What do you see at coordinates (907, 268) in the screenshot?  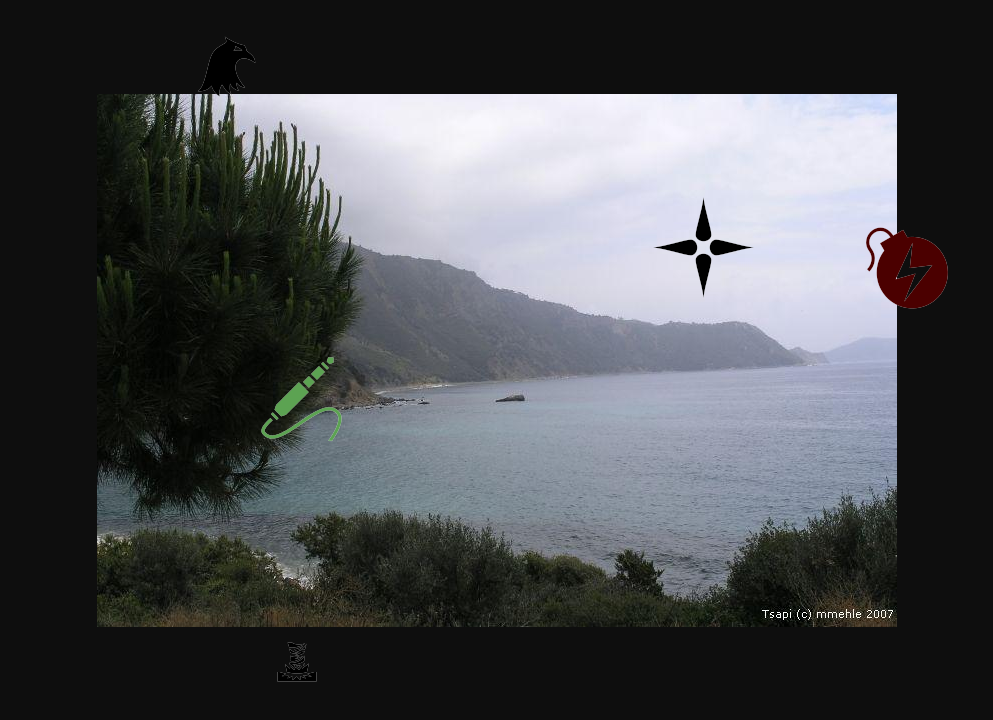 I see `activate an explosive or power attack ability` at bounding box center [907, 268].